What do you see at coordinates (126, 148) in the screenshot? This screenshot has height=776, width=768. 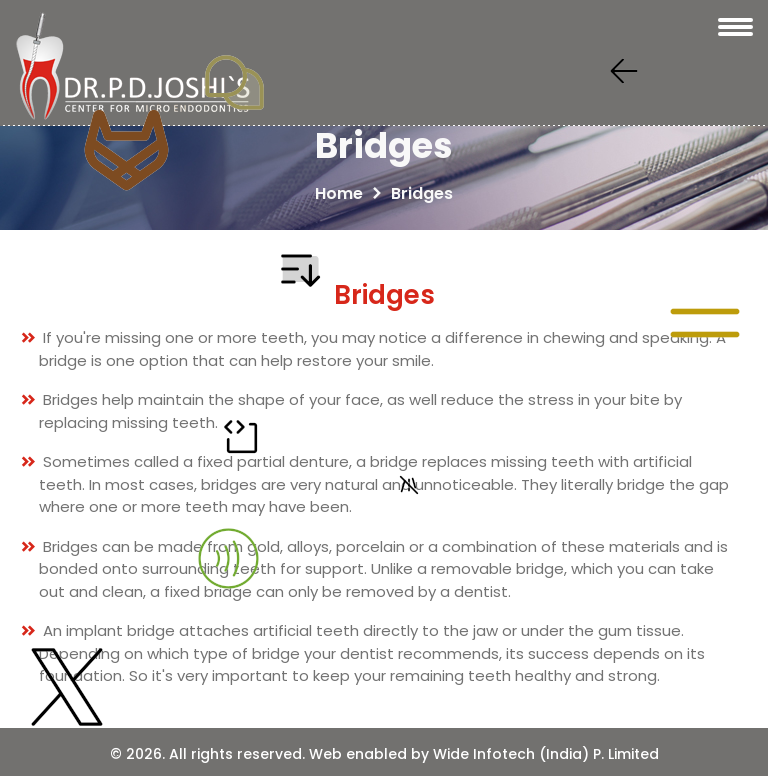 I see `open GitLab repository` at bounding box center [126, 148].